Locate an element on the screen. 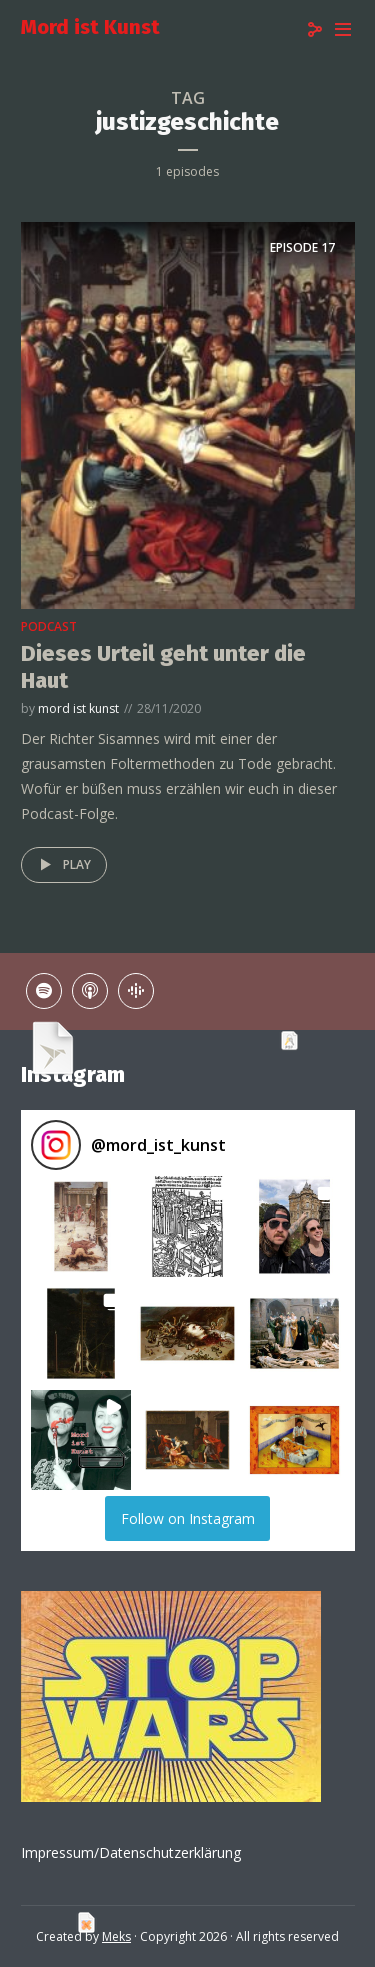 The width and height of the screenshot is (375, 1967). access time capsule backup drive in sidebar is located at coordinates (101, 1456).